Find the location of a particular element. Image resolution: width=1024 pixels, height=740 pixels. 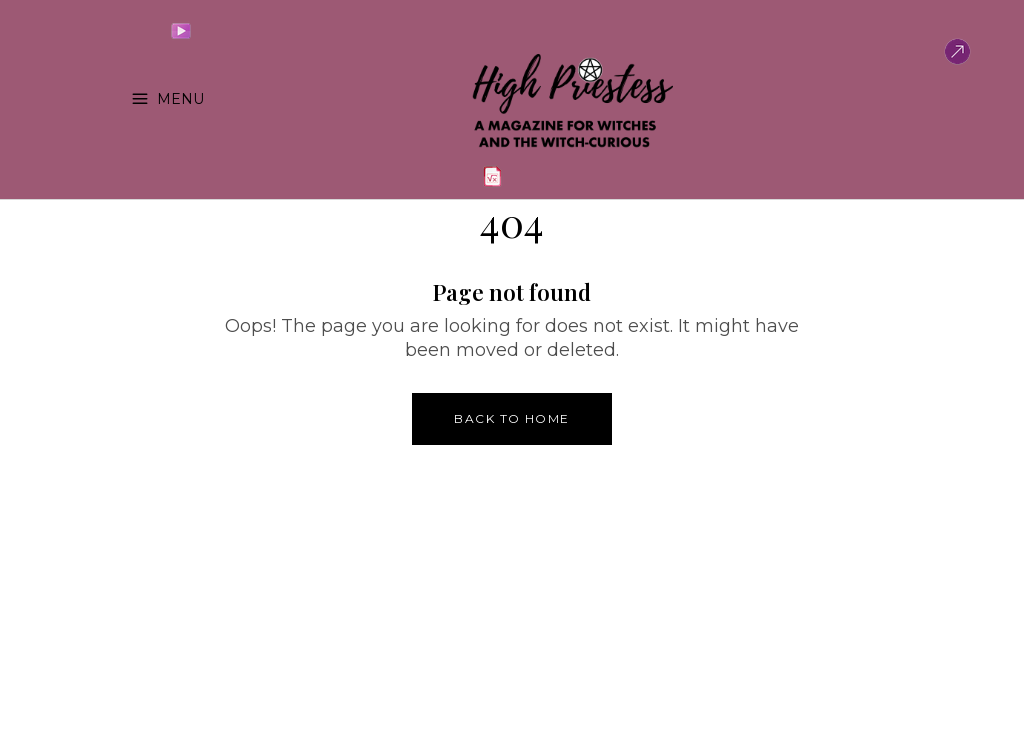

indicates a symbolic link or shortcut to another file is located at coordinates (957, 51).